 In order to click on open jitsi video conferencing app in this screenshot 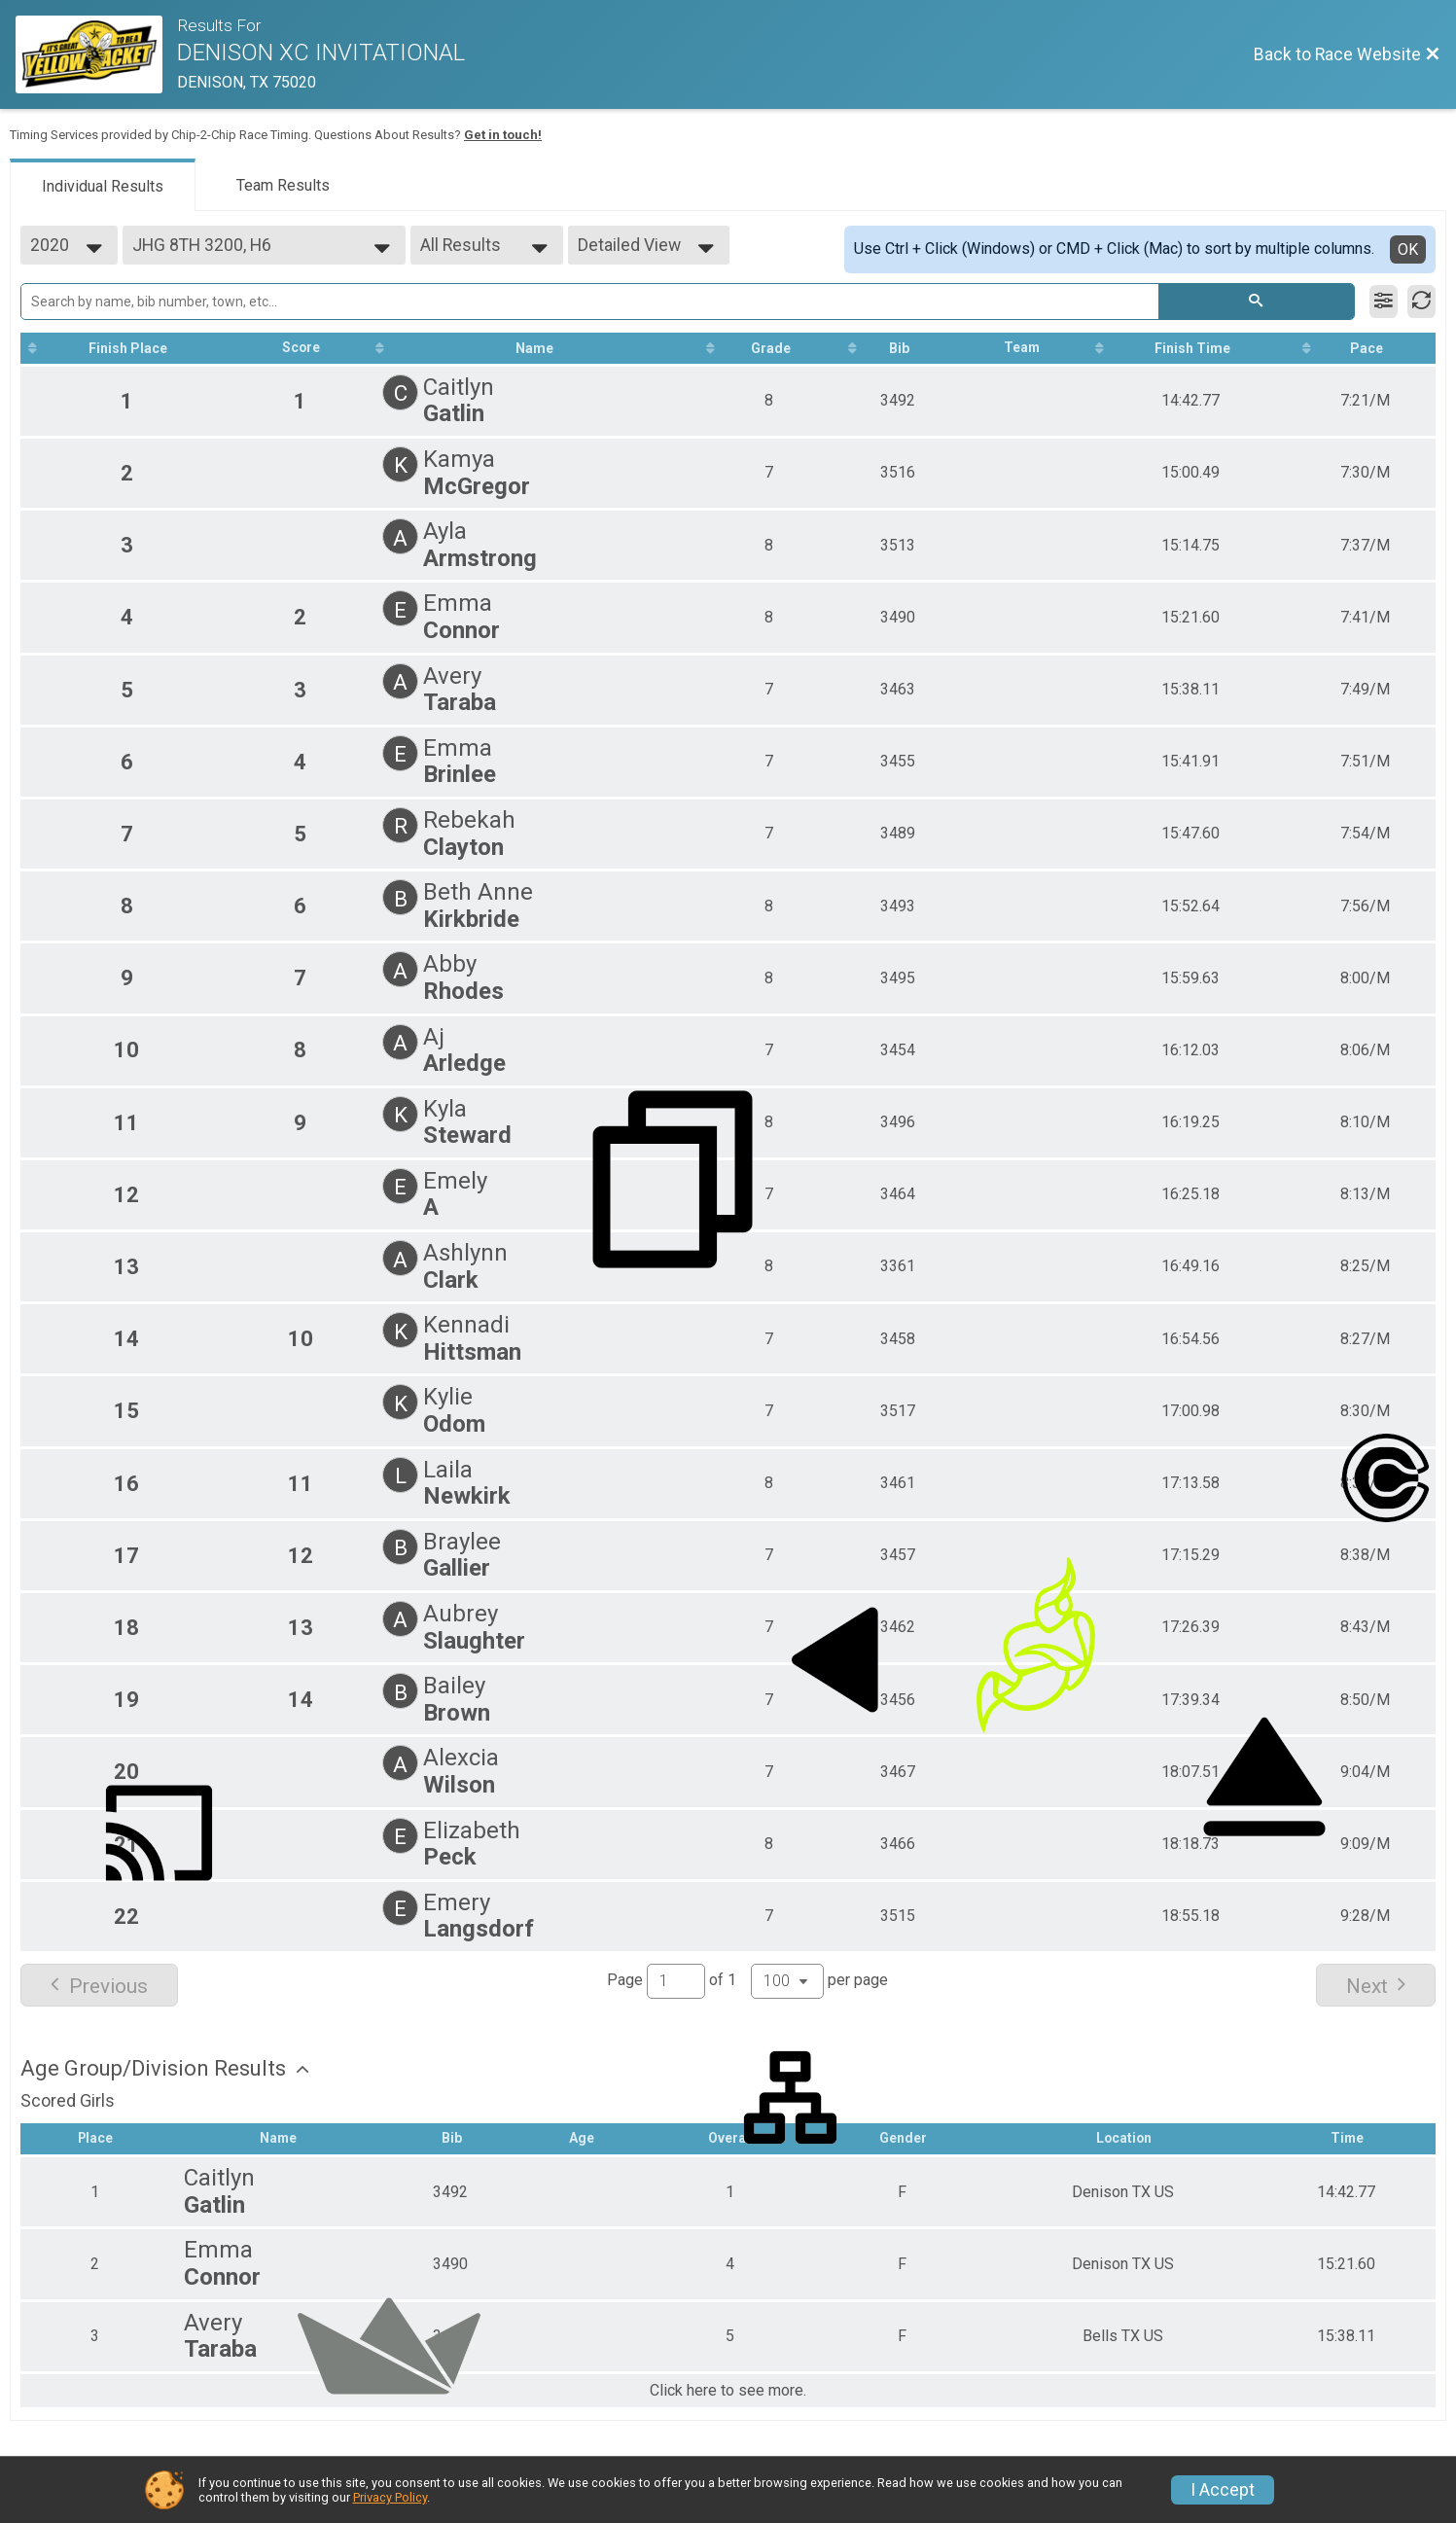, I will do `click(1036, 1646)`.